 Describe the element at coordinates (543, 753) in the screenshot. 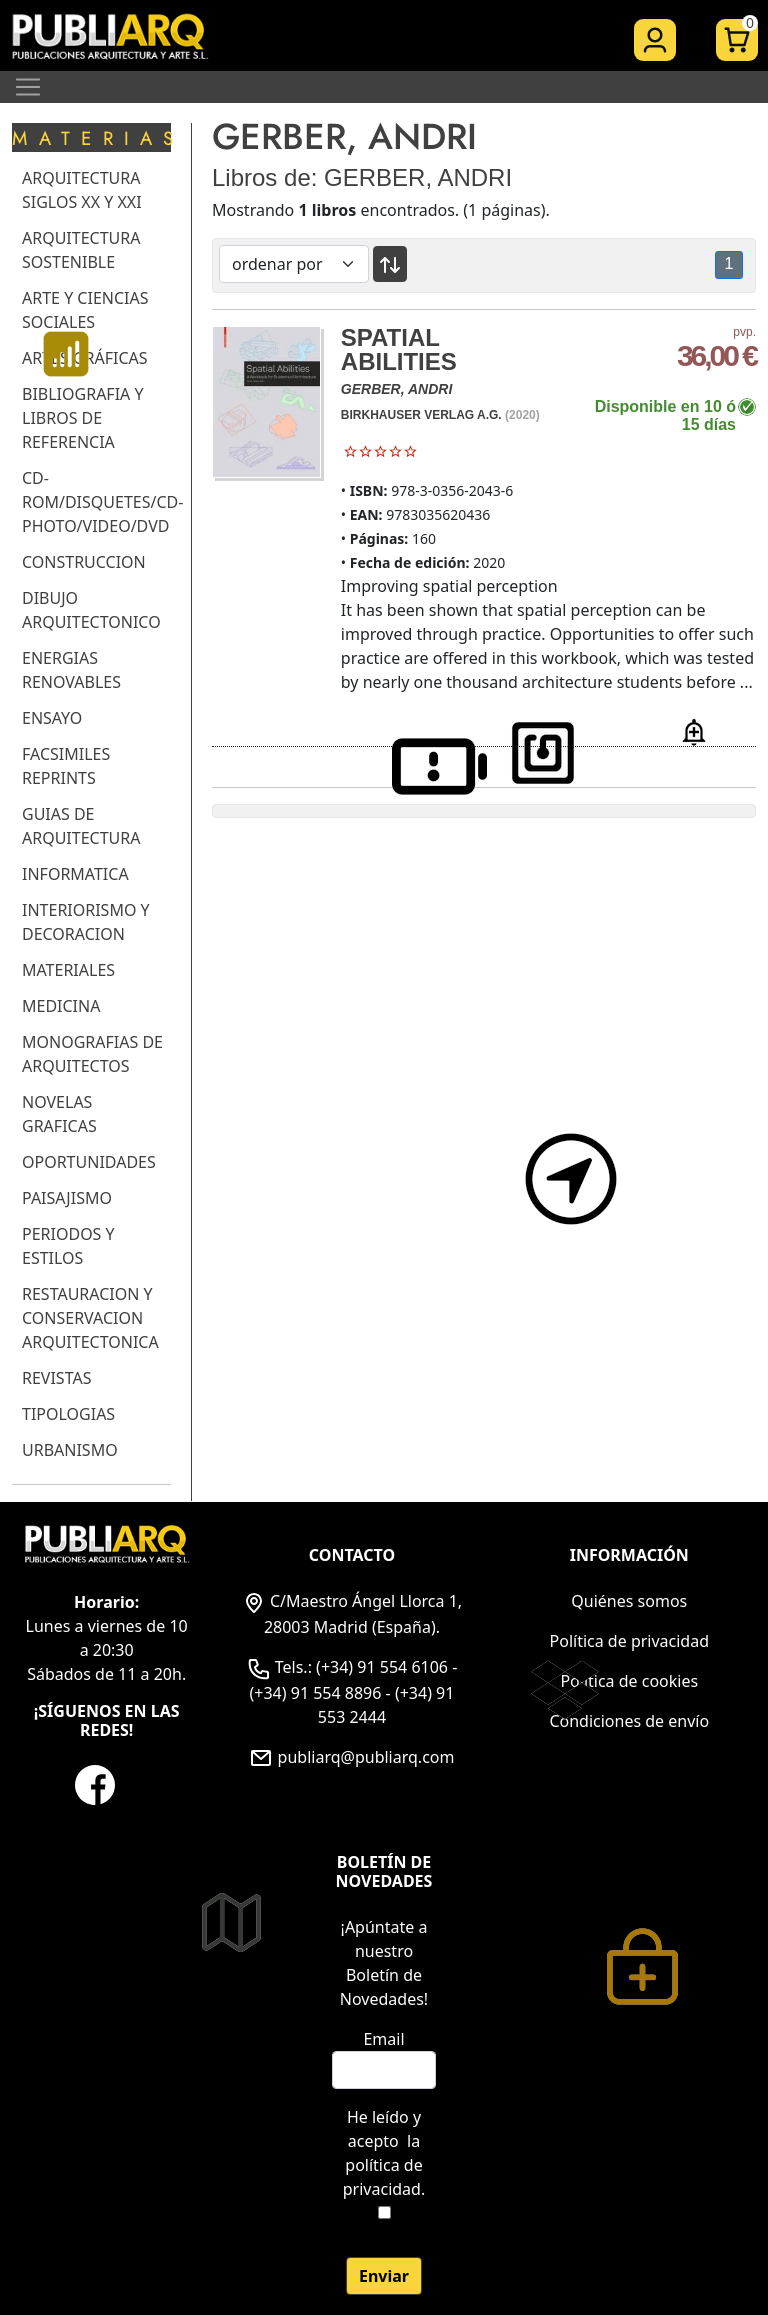

I see `tap to enable nfc connectivity` at that location.